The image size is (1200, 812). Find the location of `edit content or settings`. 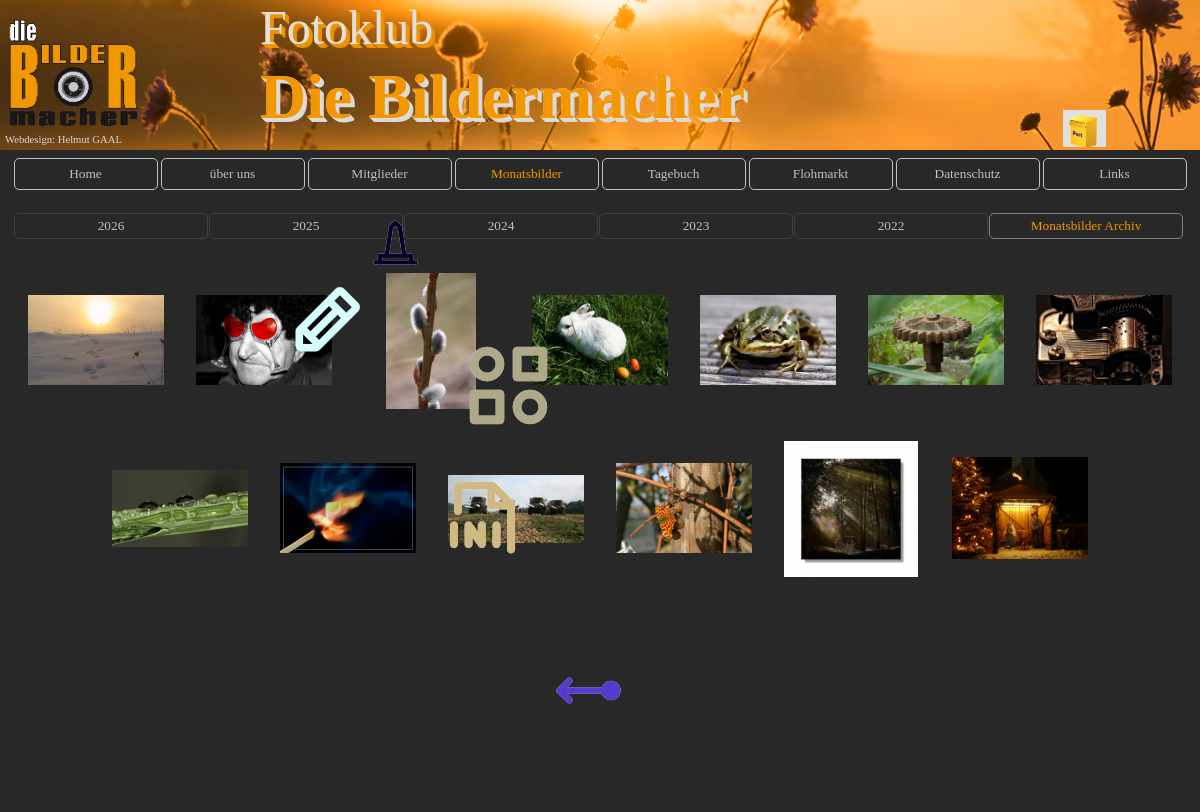

edit content or settings is located at coordinates (326, 320).